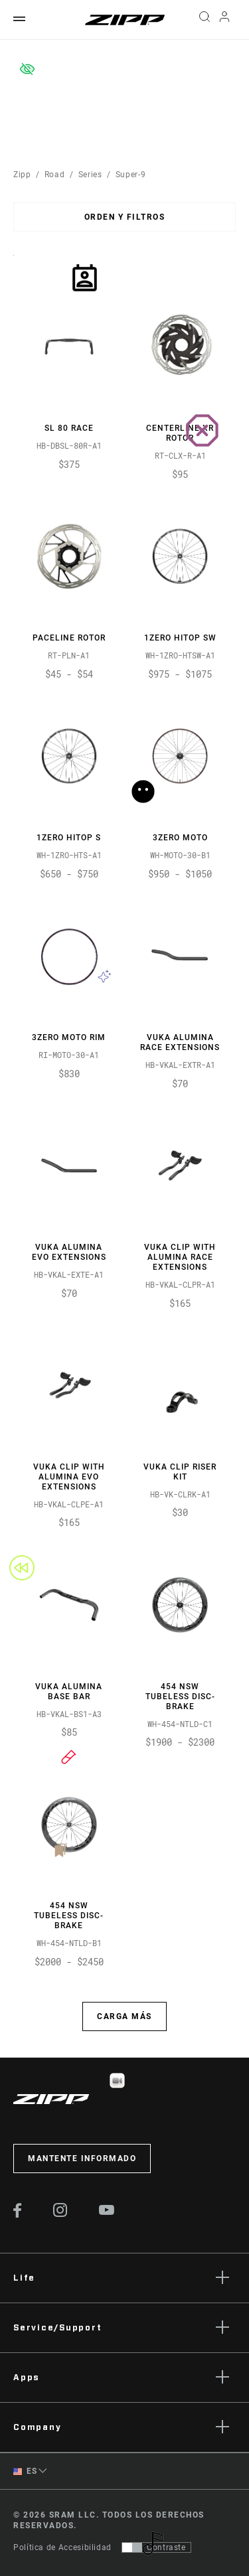  Describe the element at coordinates (117, 2080) in the screenshot. I see `open camera or start video recording` at that location.